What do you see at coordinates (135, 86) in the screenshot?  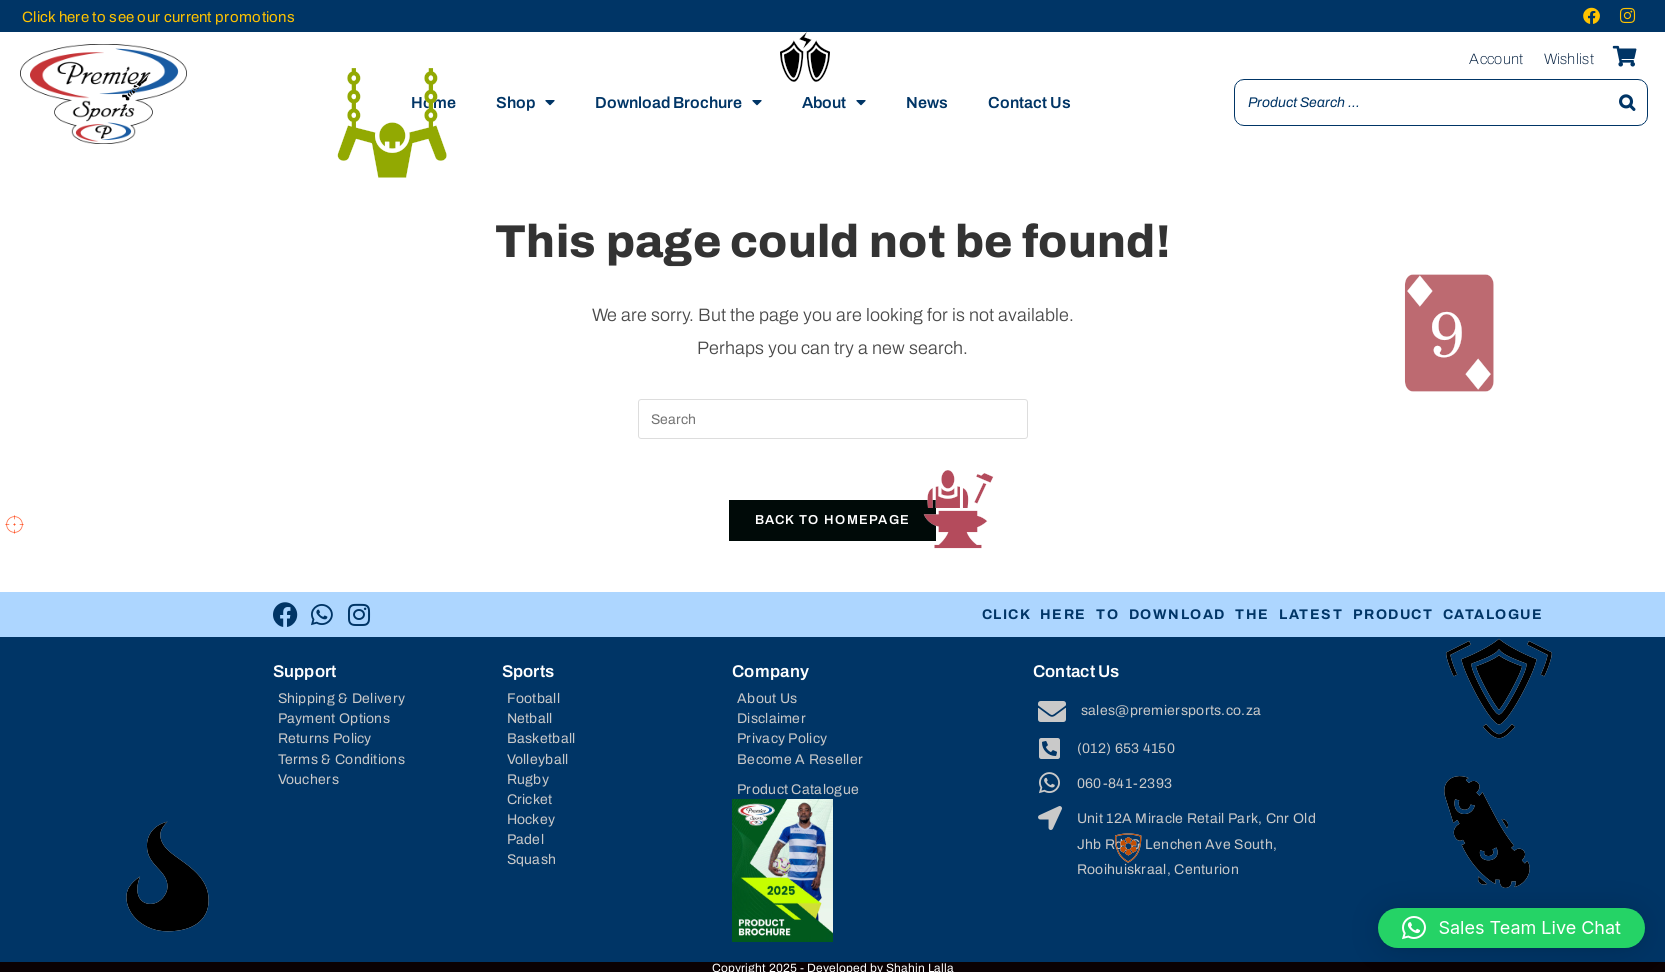 I see `equip a bone knife weapon` at bounding box center [135, 86].